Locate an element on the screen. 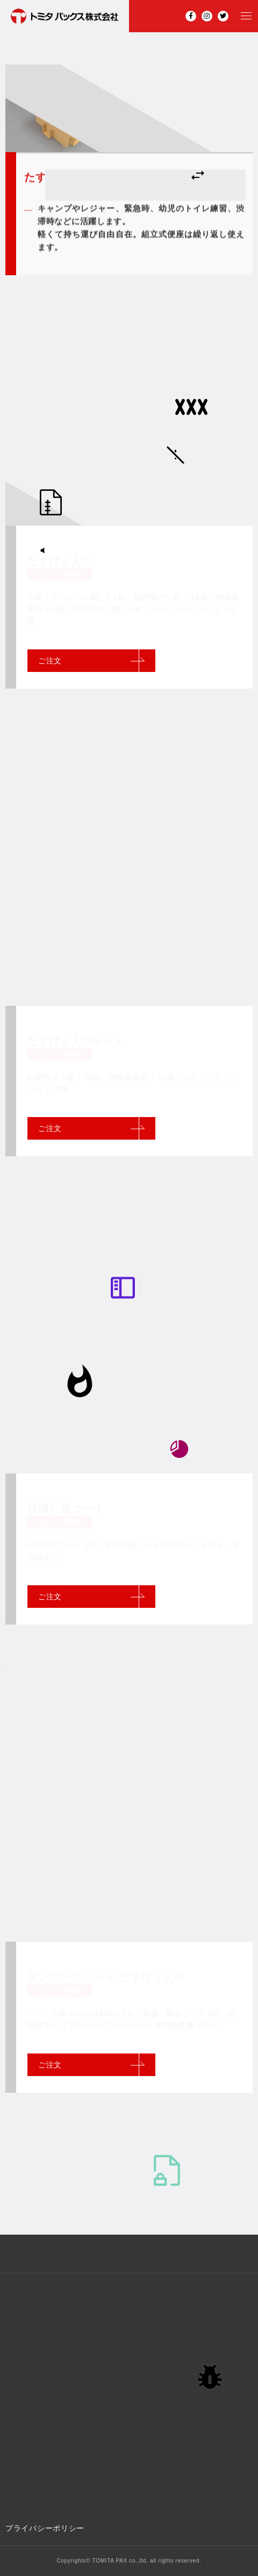 The image size is (258, 2576). show sidebar navigation panel is located at coordinates (123, 1287).